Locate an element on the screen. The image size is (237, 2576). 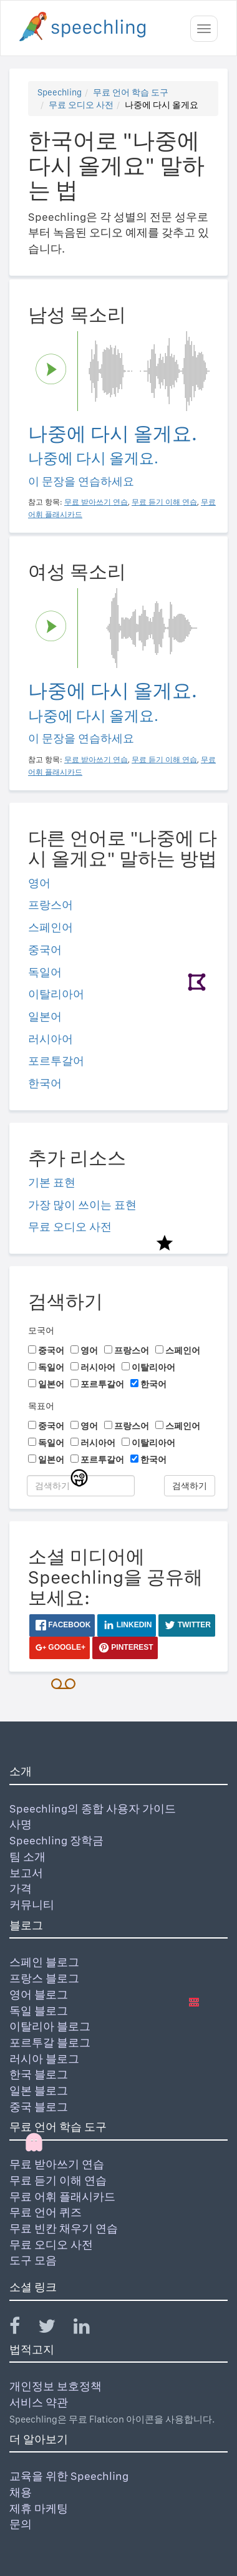
access voicemail messages is located at coordinates (63, 1683).